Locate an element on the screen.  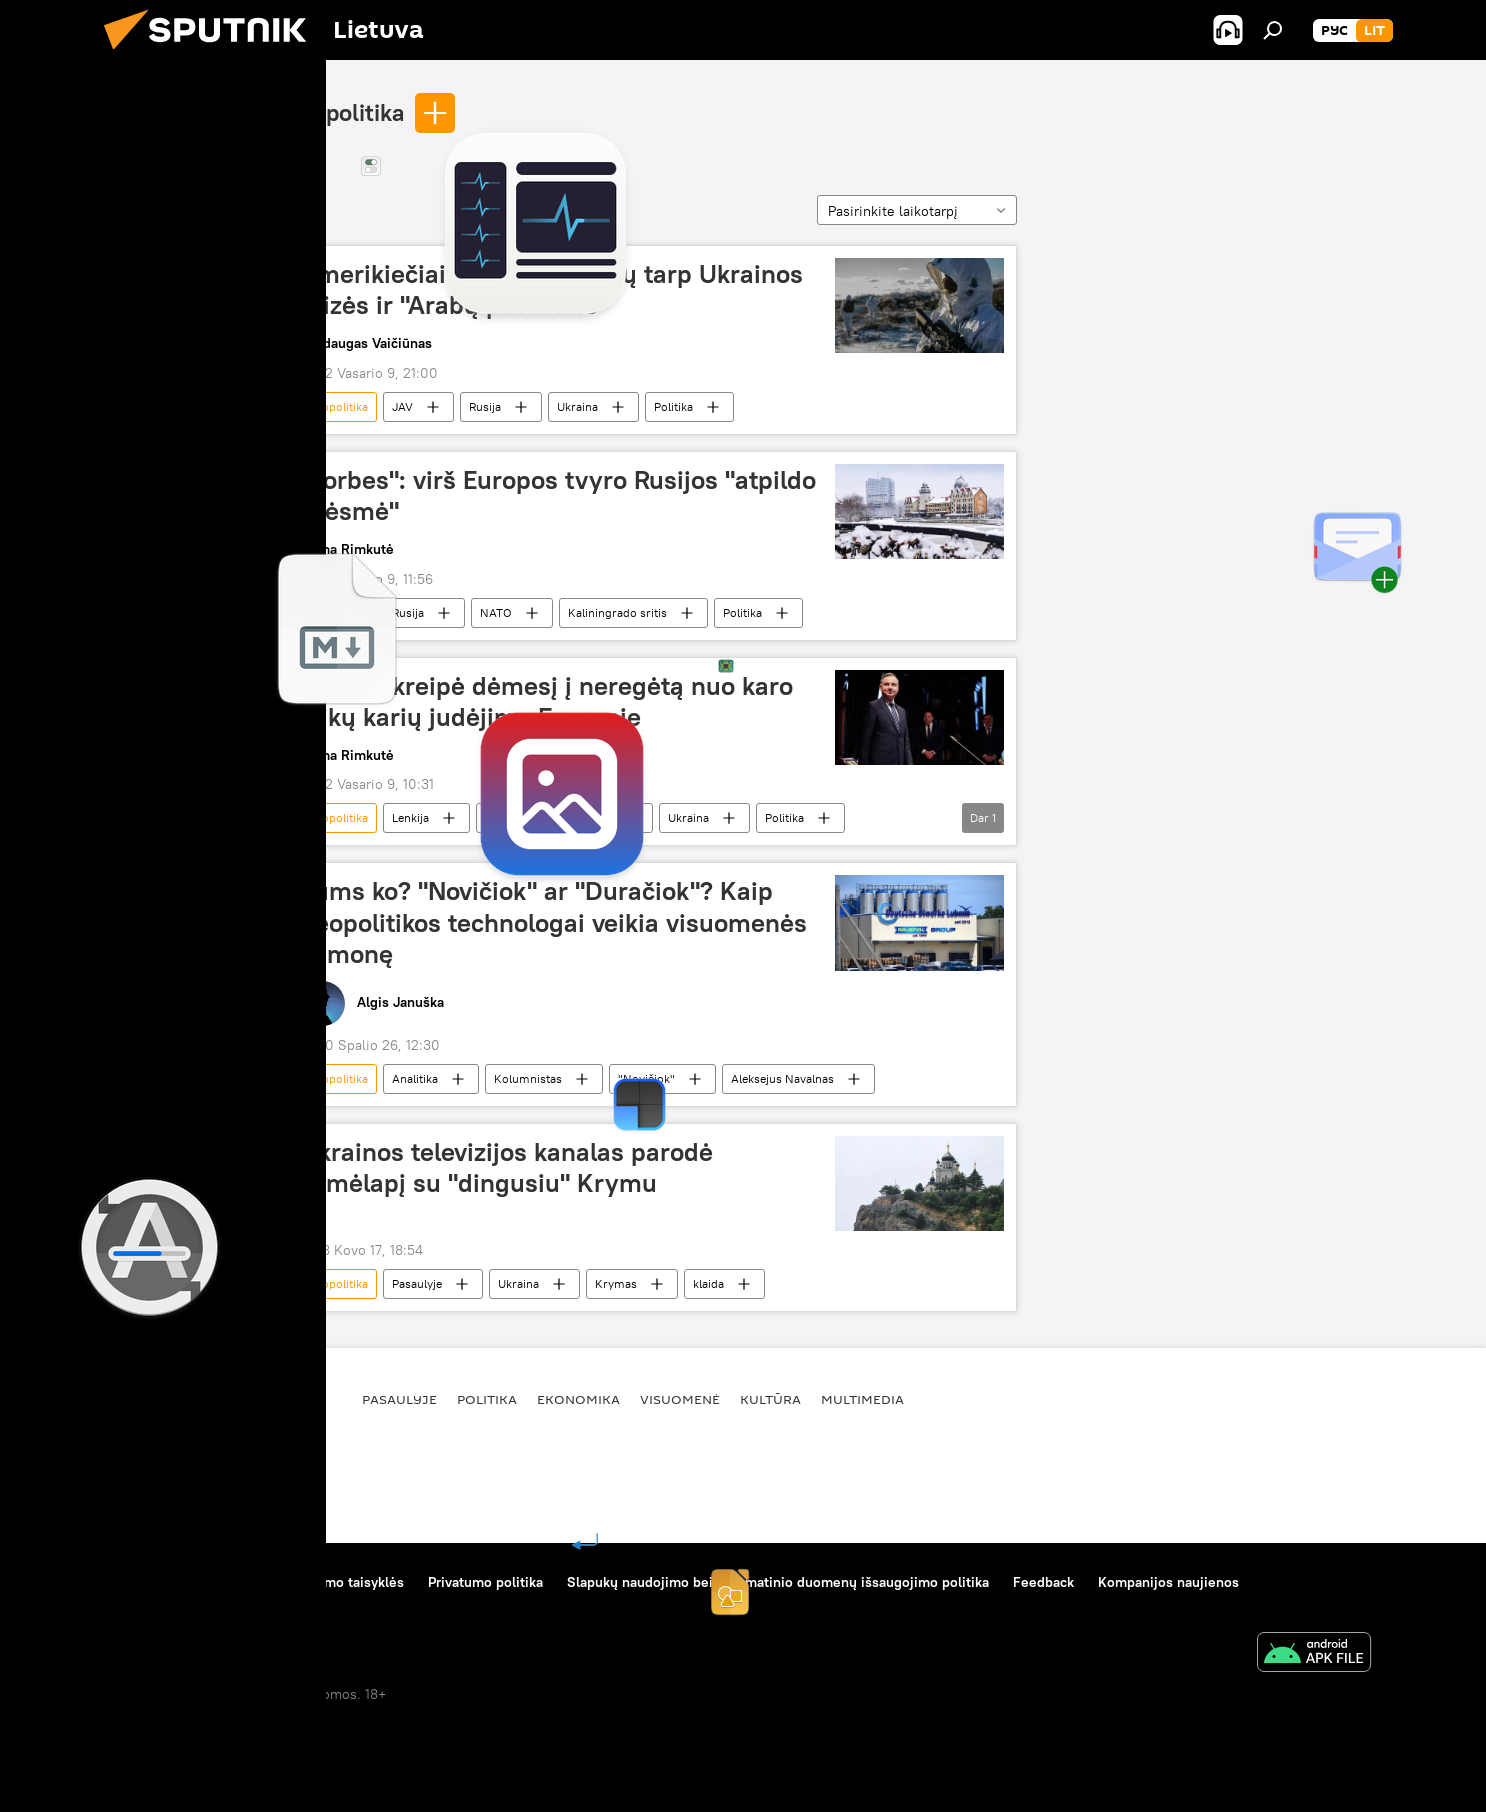
open libreoffice draw application is located at coordinates (730, 1592).